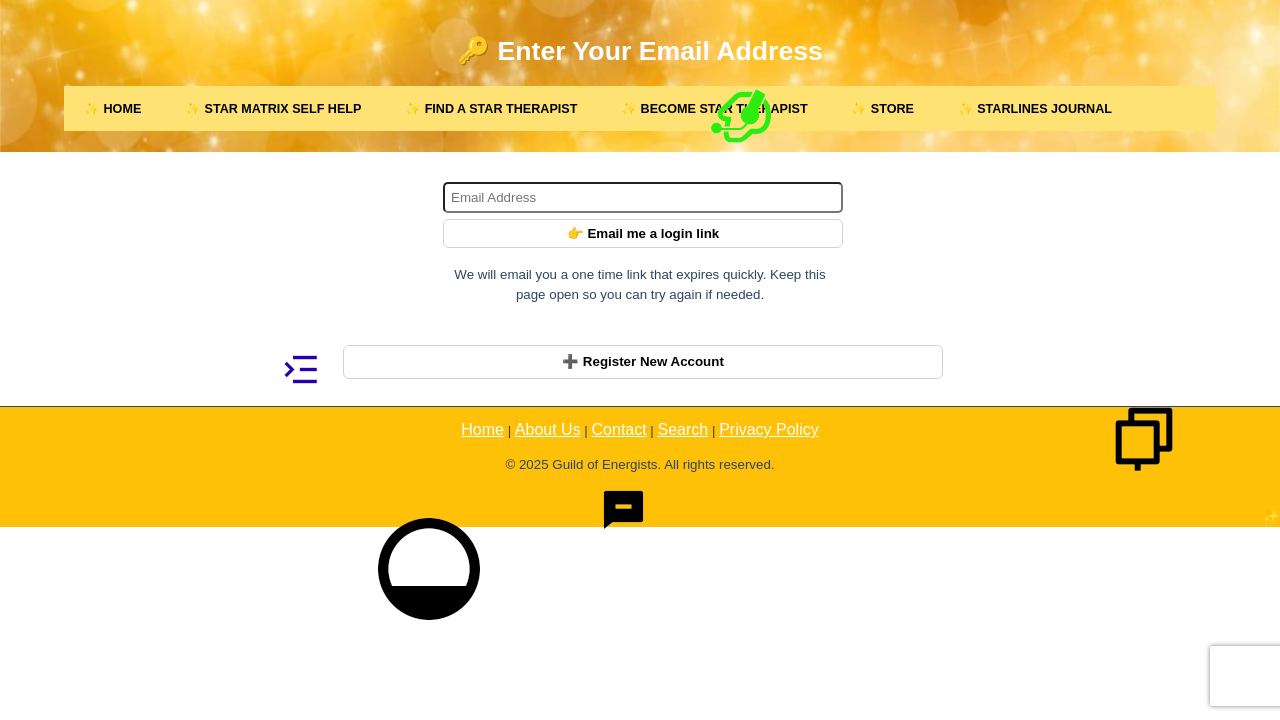 This screenshot has height=720, width=1280. I want to click on open messaging or chat, so click(623, 508).